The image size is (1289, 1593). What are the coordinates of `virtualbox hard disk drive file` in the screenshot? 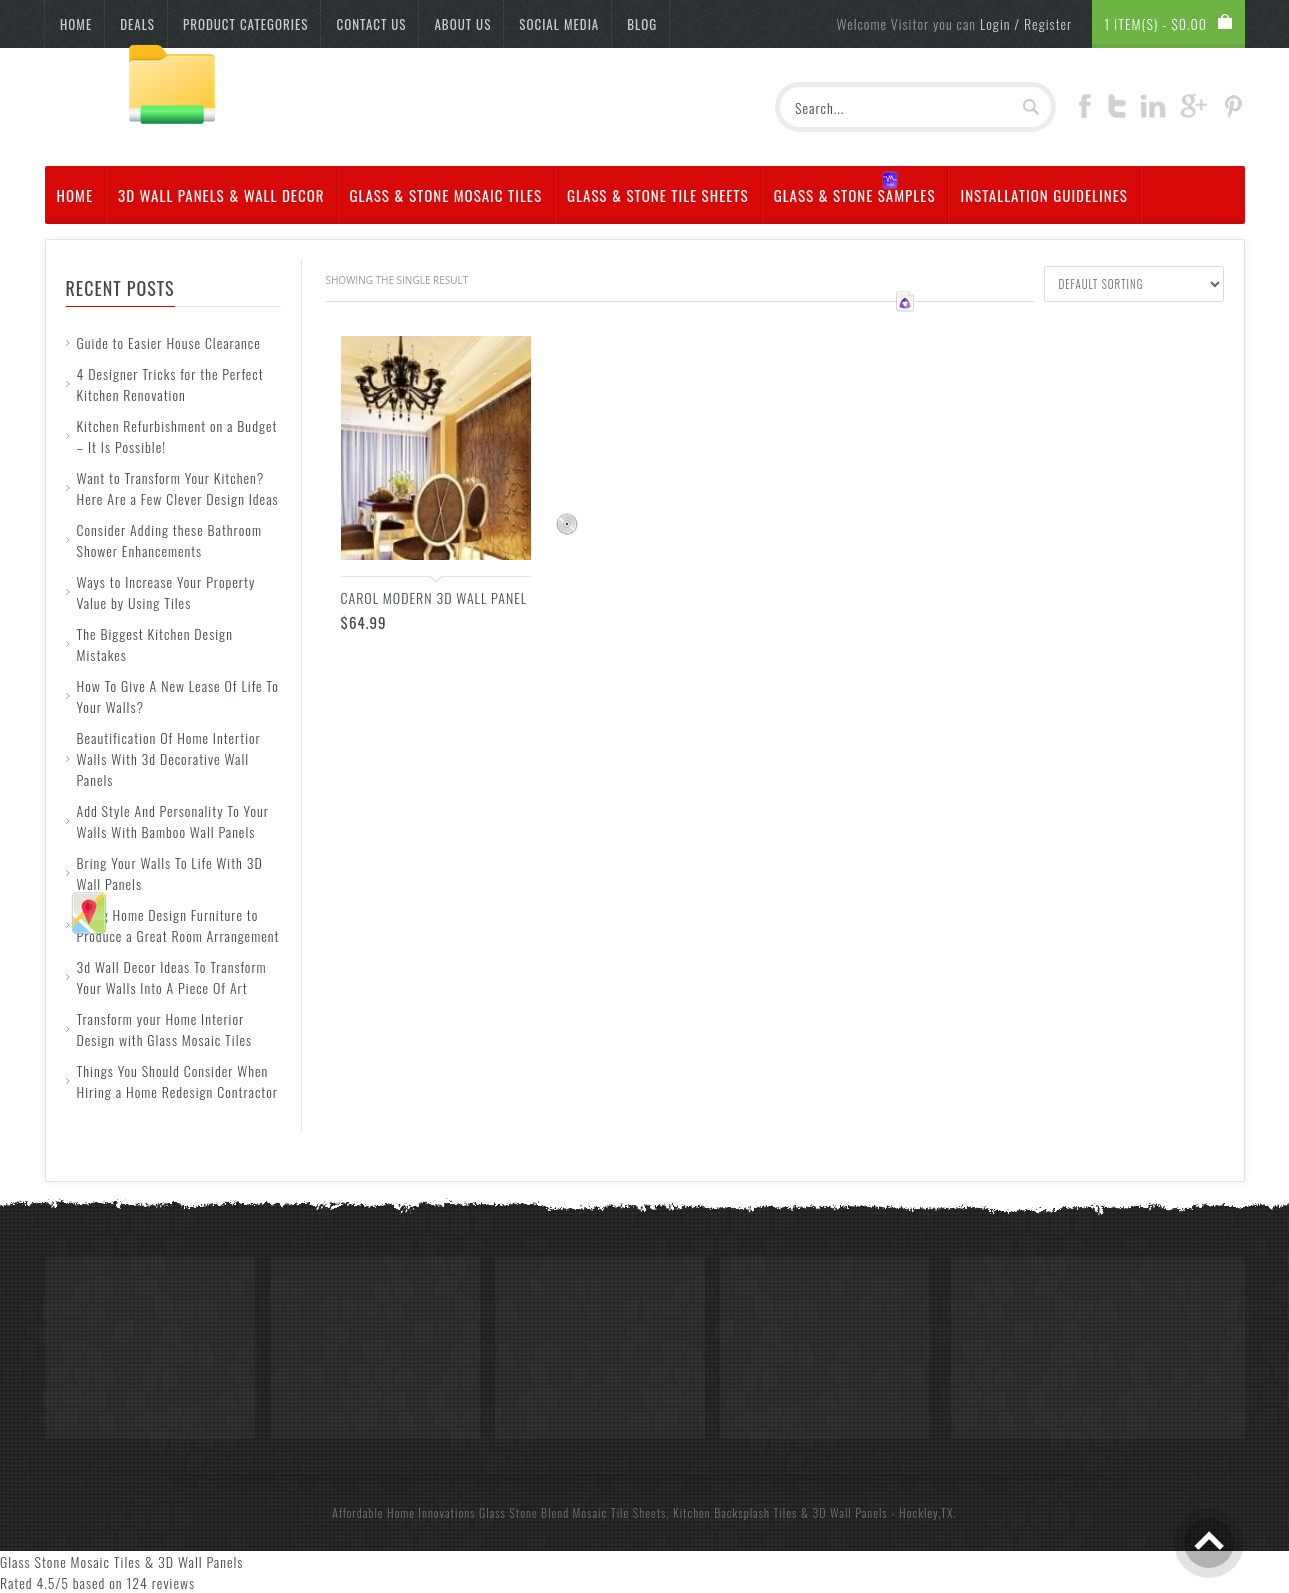 It's located at (890, 180).